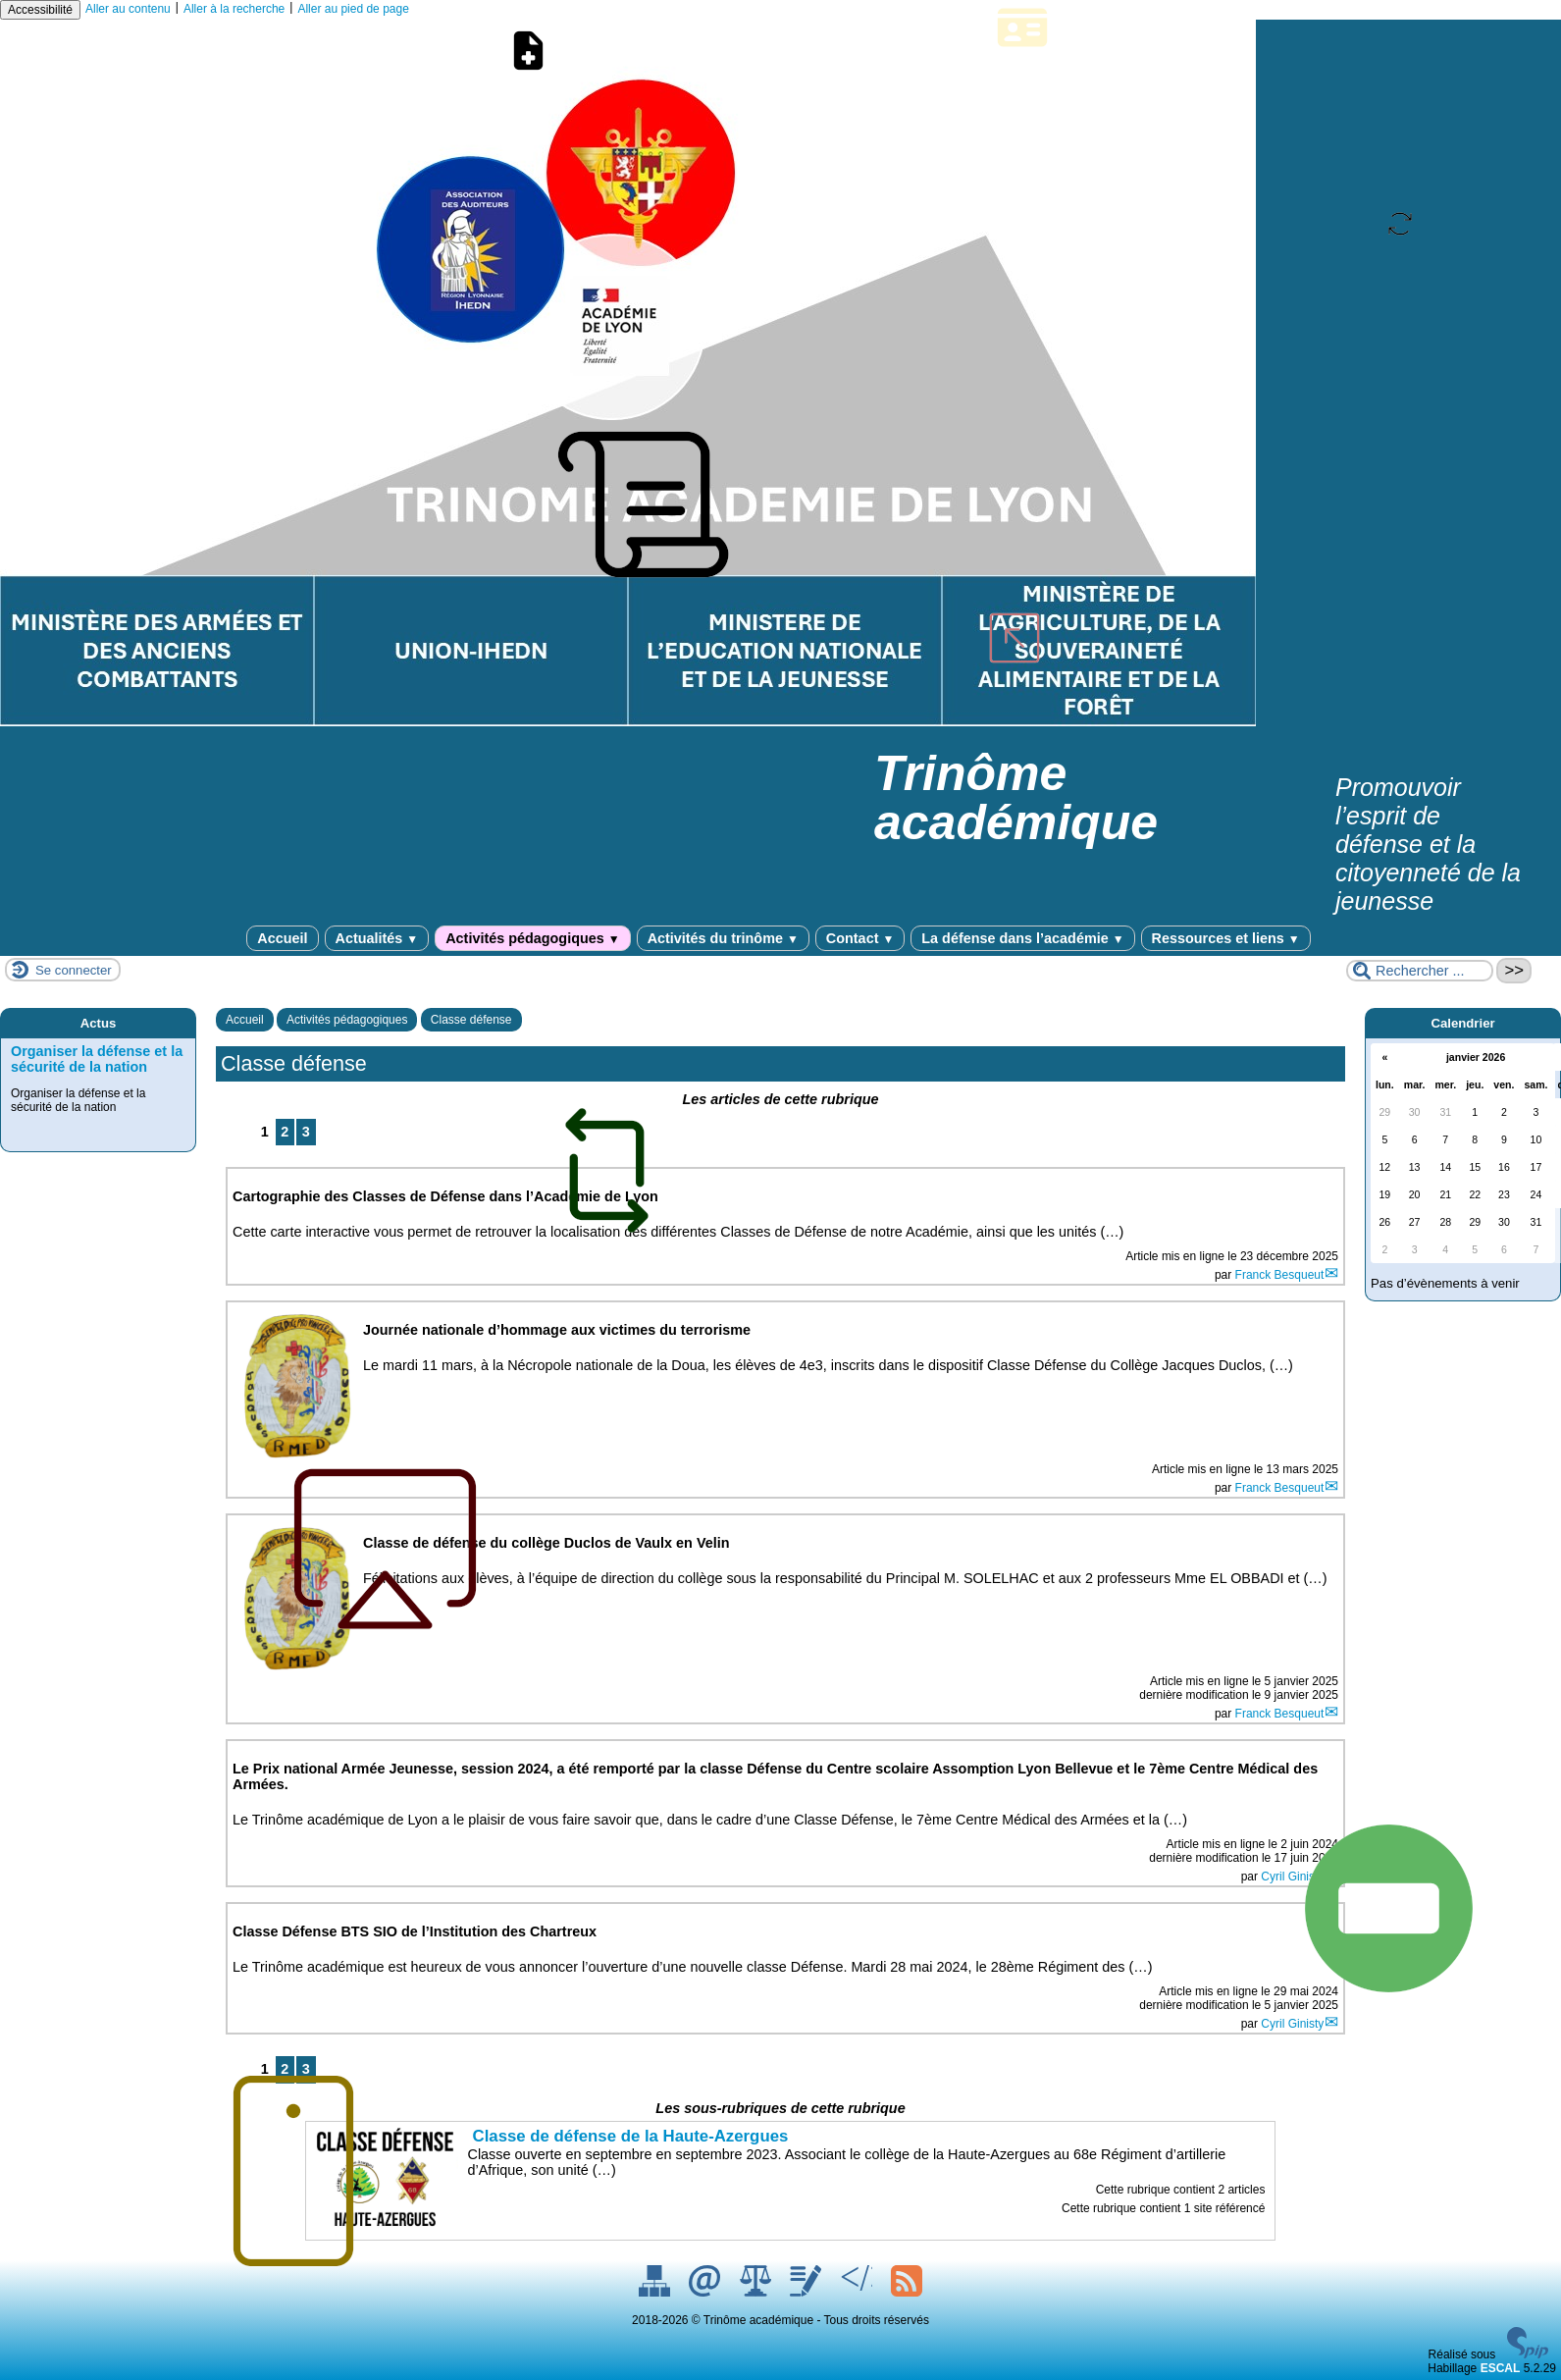 The width and height of the screenshot is (1561, 2380). What do you see at coordinates (293, 2171) in the screenshot?
I see `access device camera through mobile` at bounding box center [293, 2171].